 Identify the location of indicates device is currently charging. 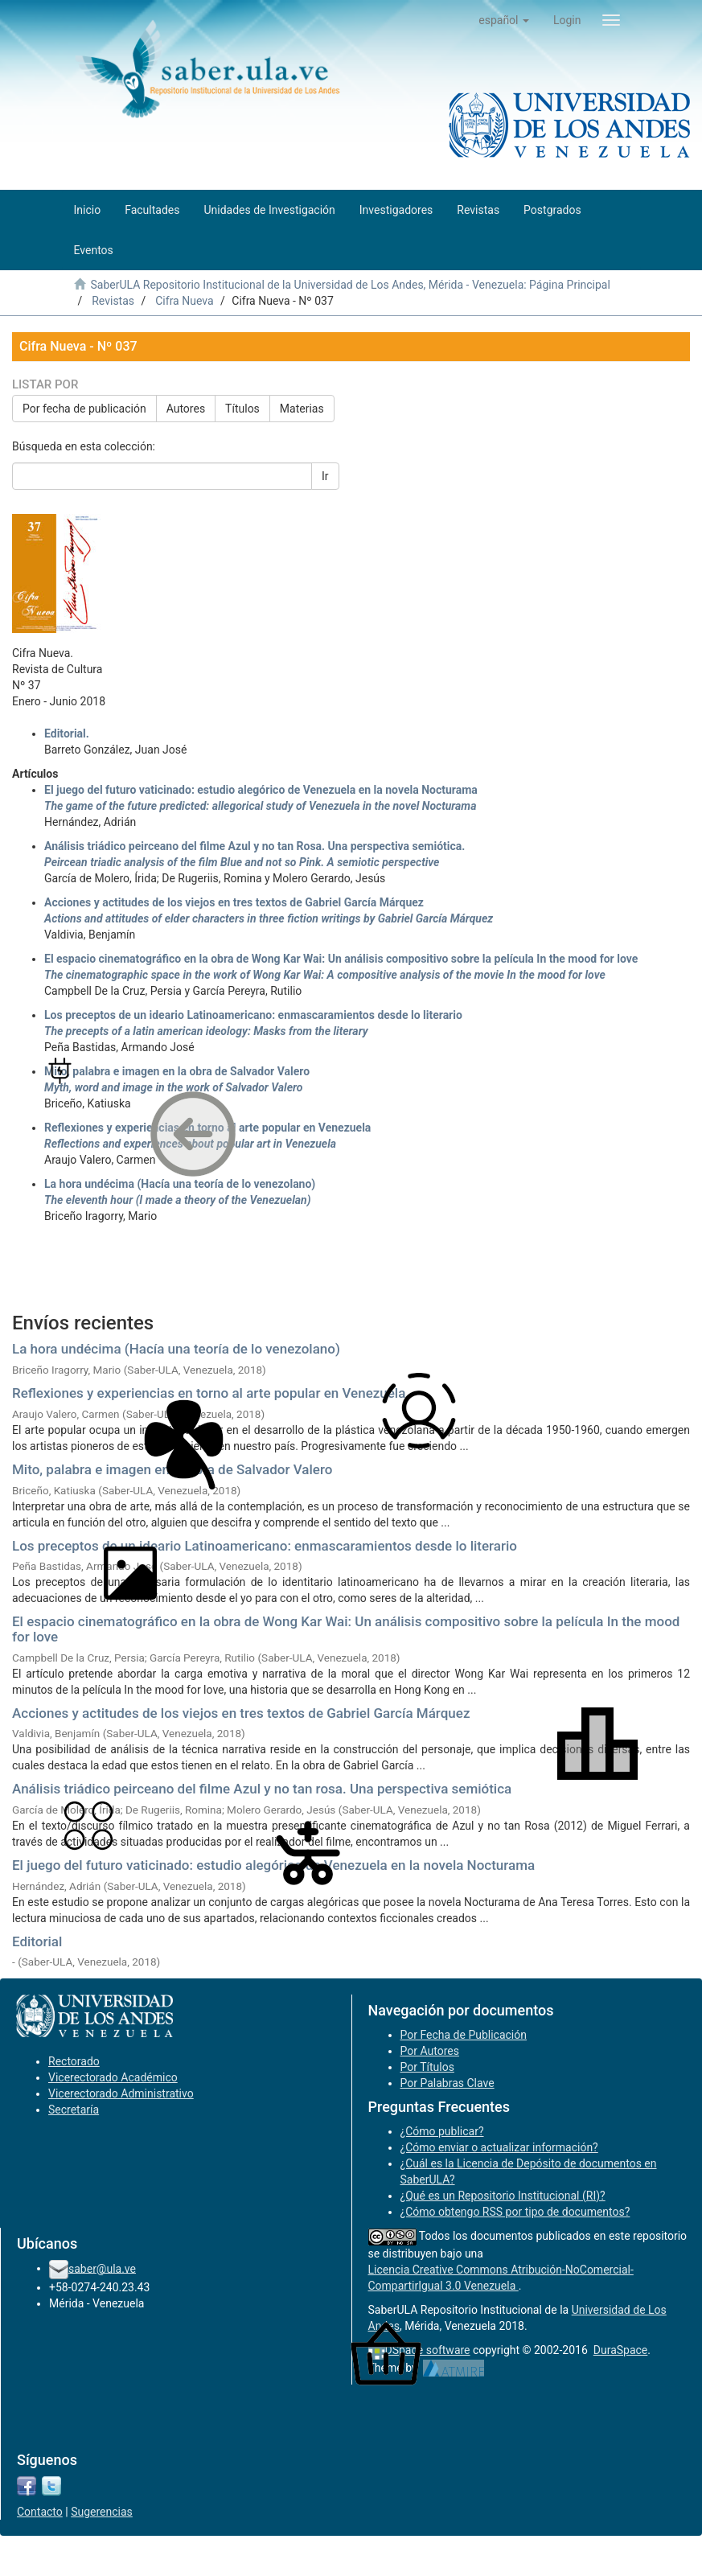
(60, 1070).